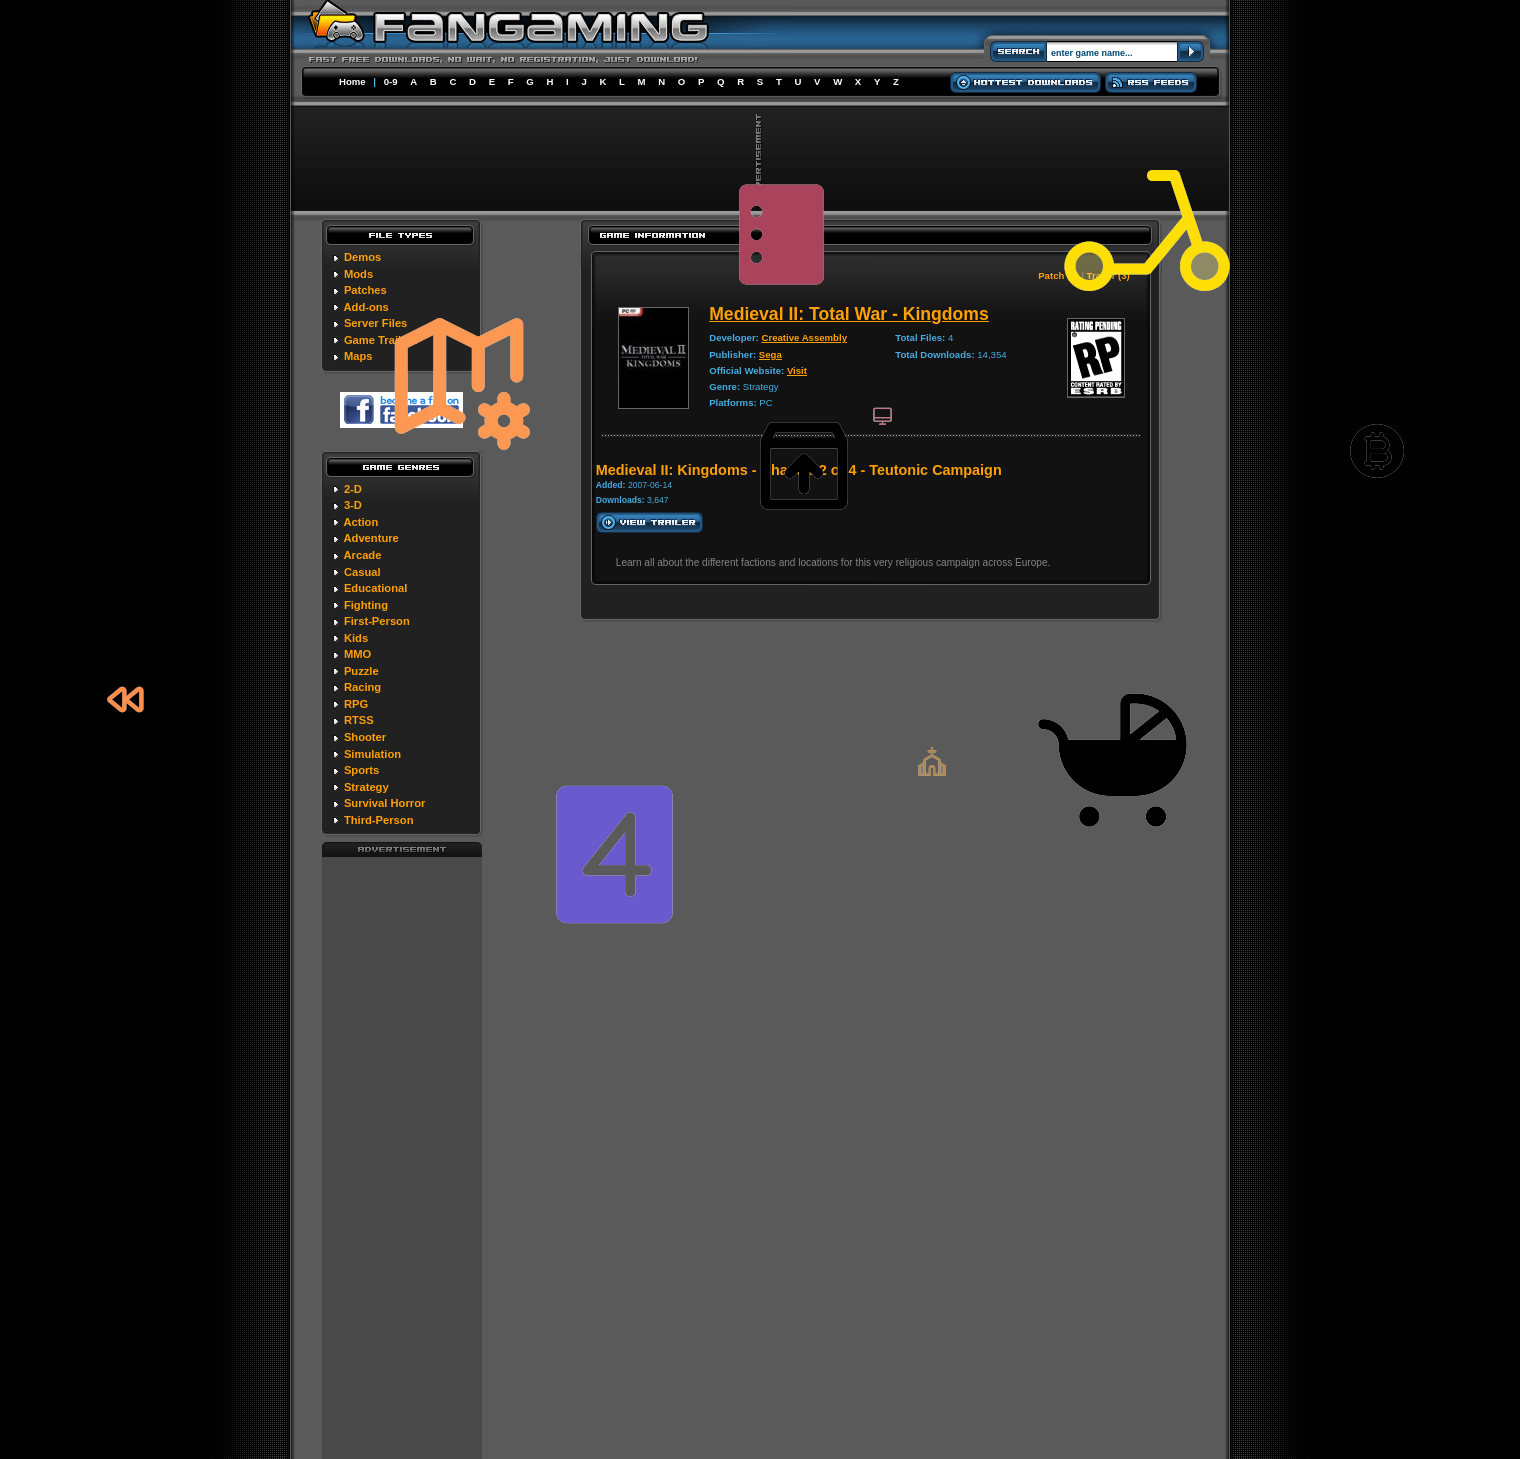 This screenshot has width=1520, height=1459. Describe the element at coordinates (1147, 236) in the screenshot. I see `select scooter as transportation mode` at that location.